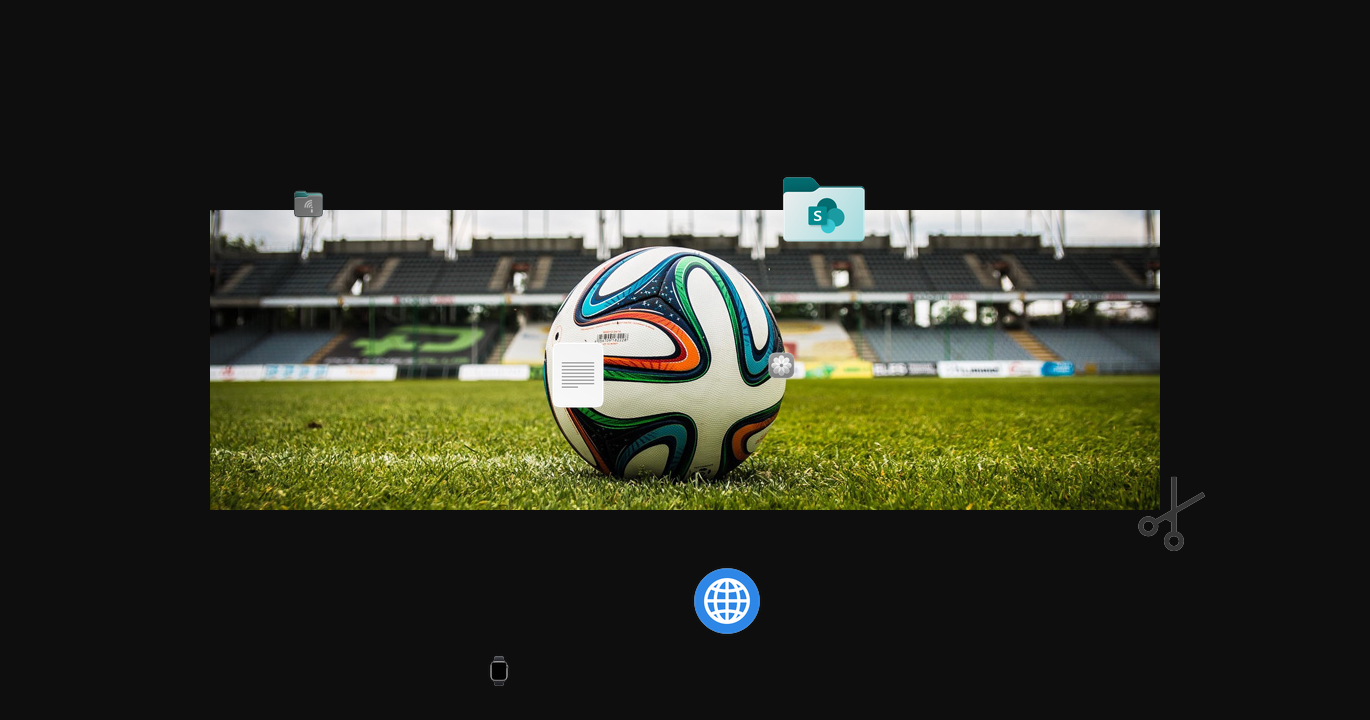  What do you see at coordinates (308, 203) in the screenshot?
I see `folder synced with insync cloud storage` at bounding box center [308, 203].